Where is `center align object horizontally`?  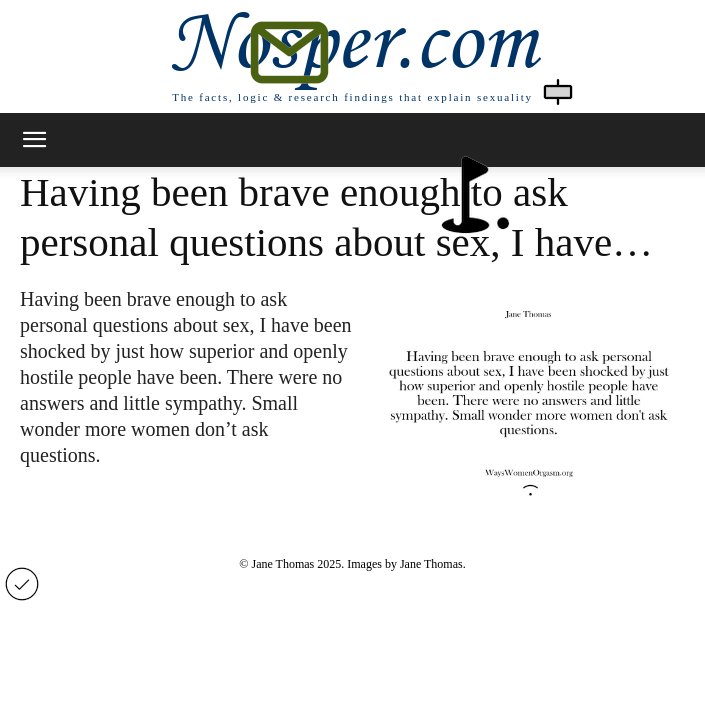 center align object horizontally is located at coordinates (558, 92).